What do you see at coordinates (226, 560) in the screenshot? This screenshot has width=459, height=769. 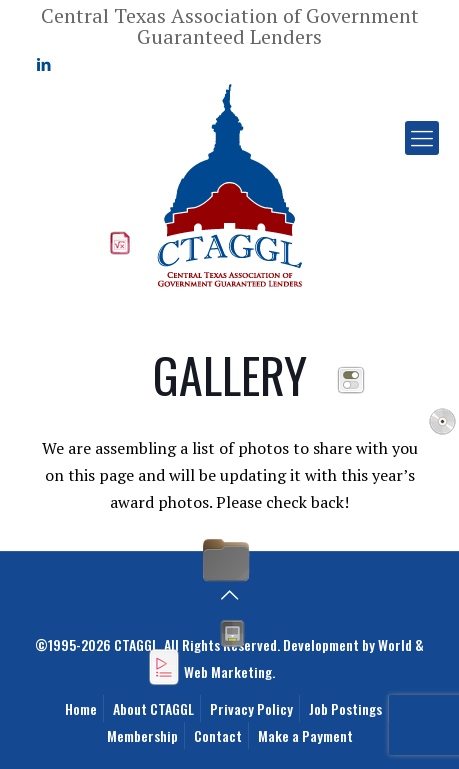 I see `open folder to view files` at bounding box center [226, 560].